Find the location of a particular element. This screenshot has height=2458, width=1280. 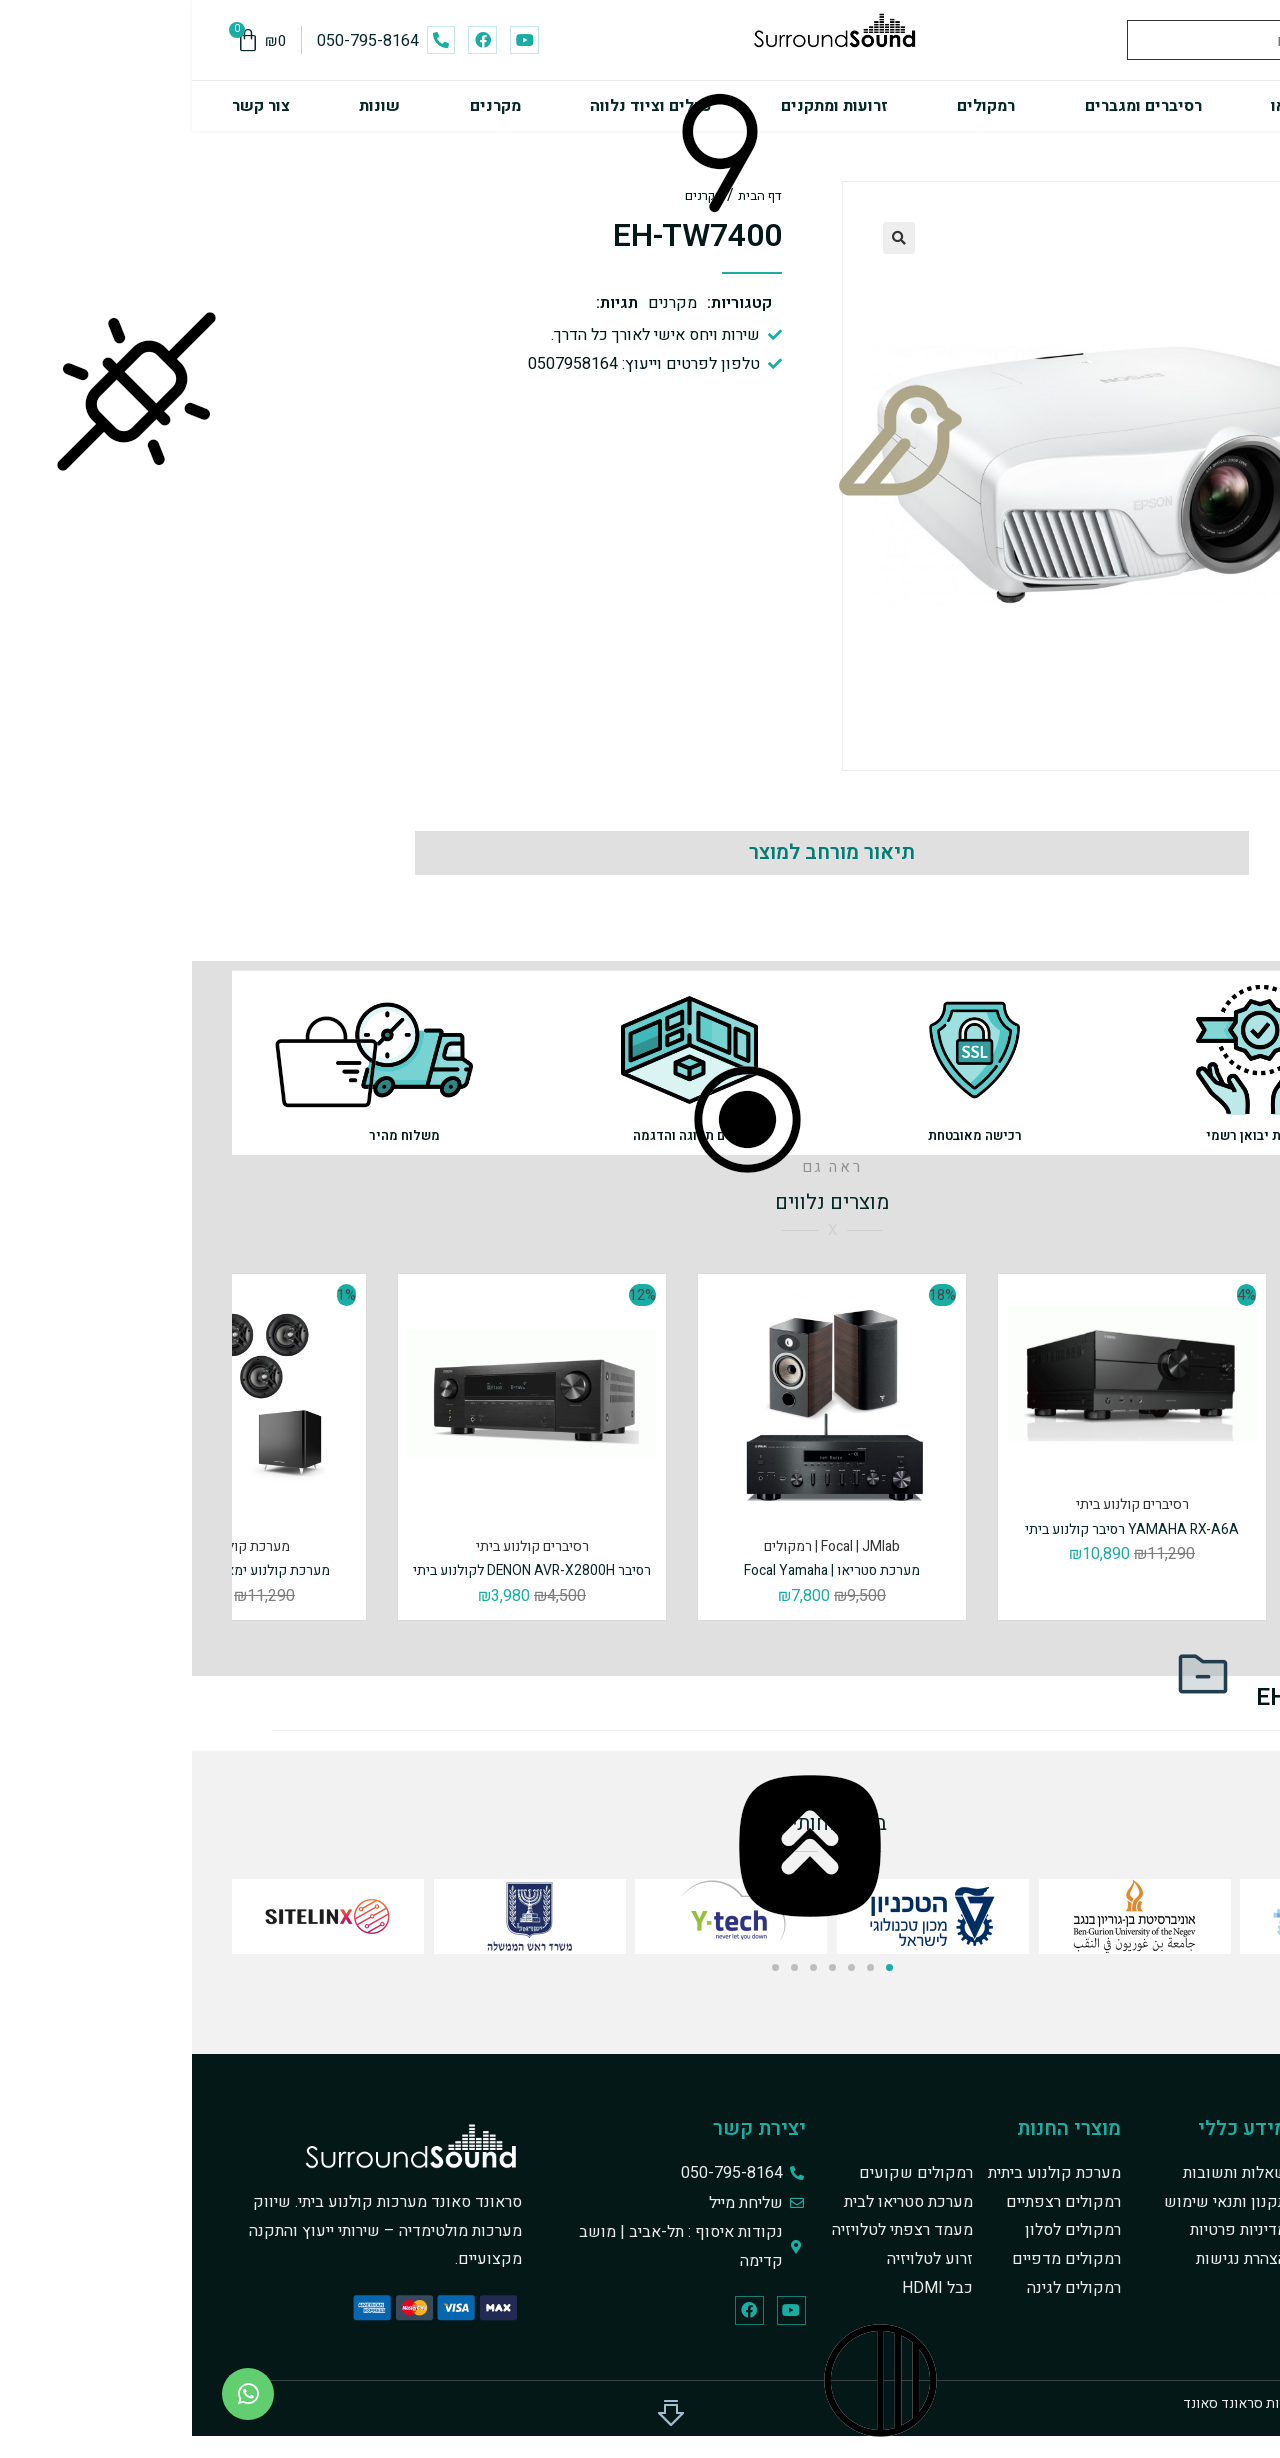

download file or content is located at coordinates (671, 2412).